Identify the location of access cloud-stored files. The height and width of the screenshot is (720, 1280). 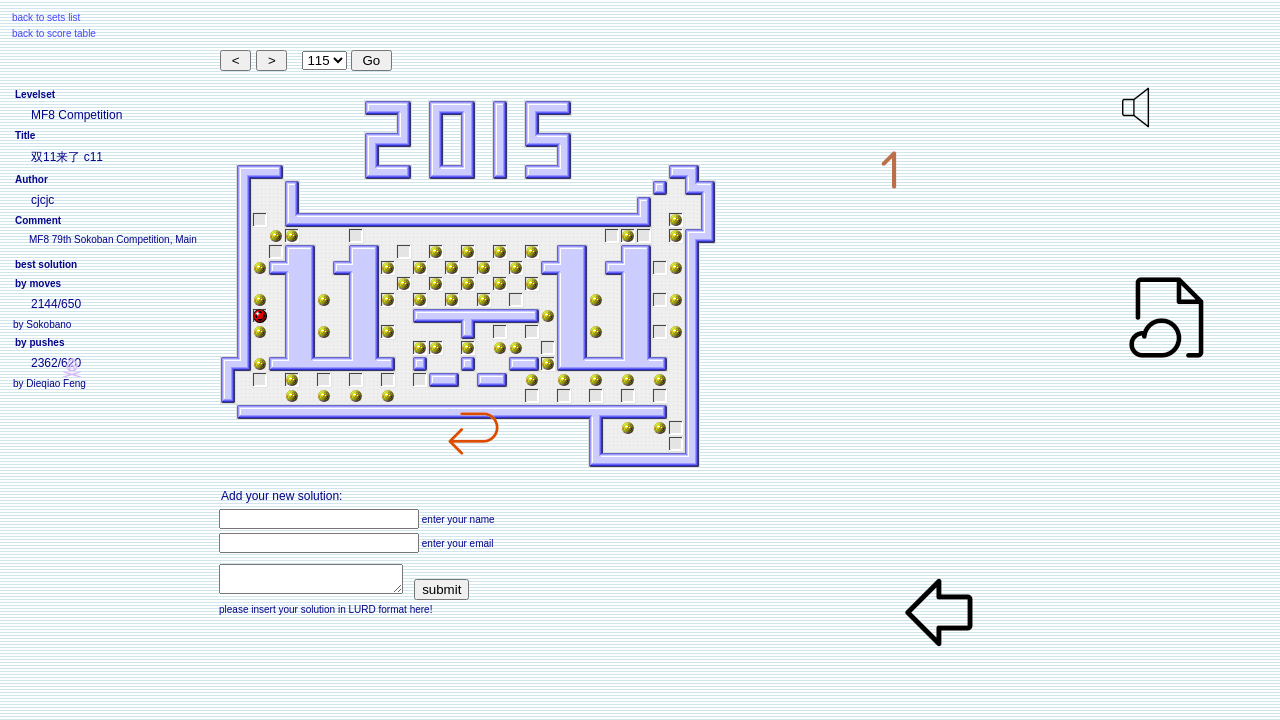
(1169, 317).